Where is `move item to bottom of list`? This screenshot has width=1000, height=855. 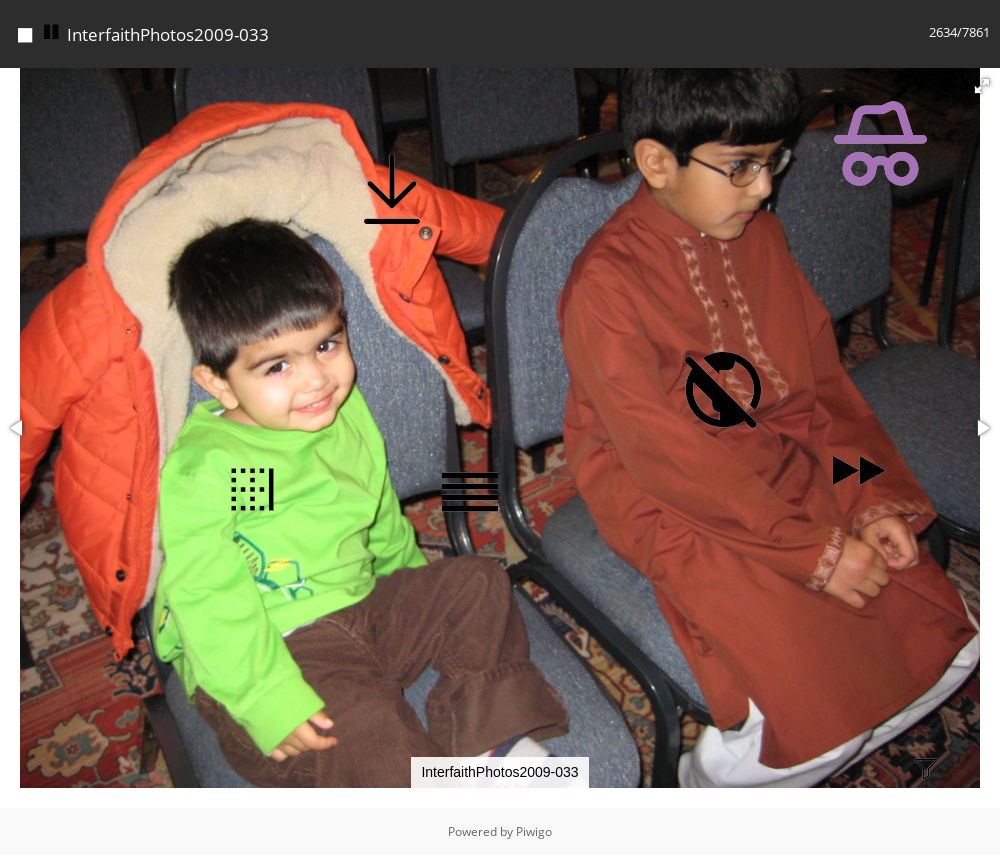 move item to bottom of list is located at coordinates (392, 189).